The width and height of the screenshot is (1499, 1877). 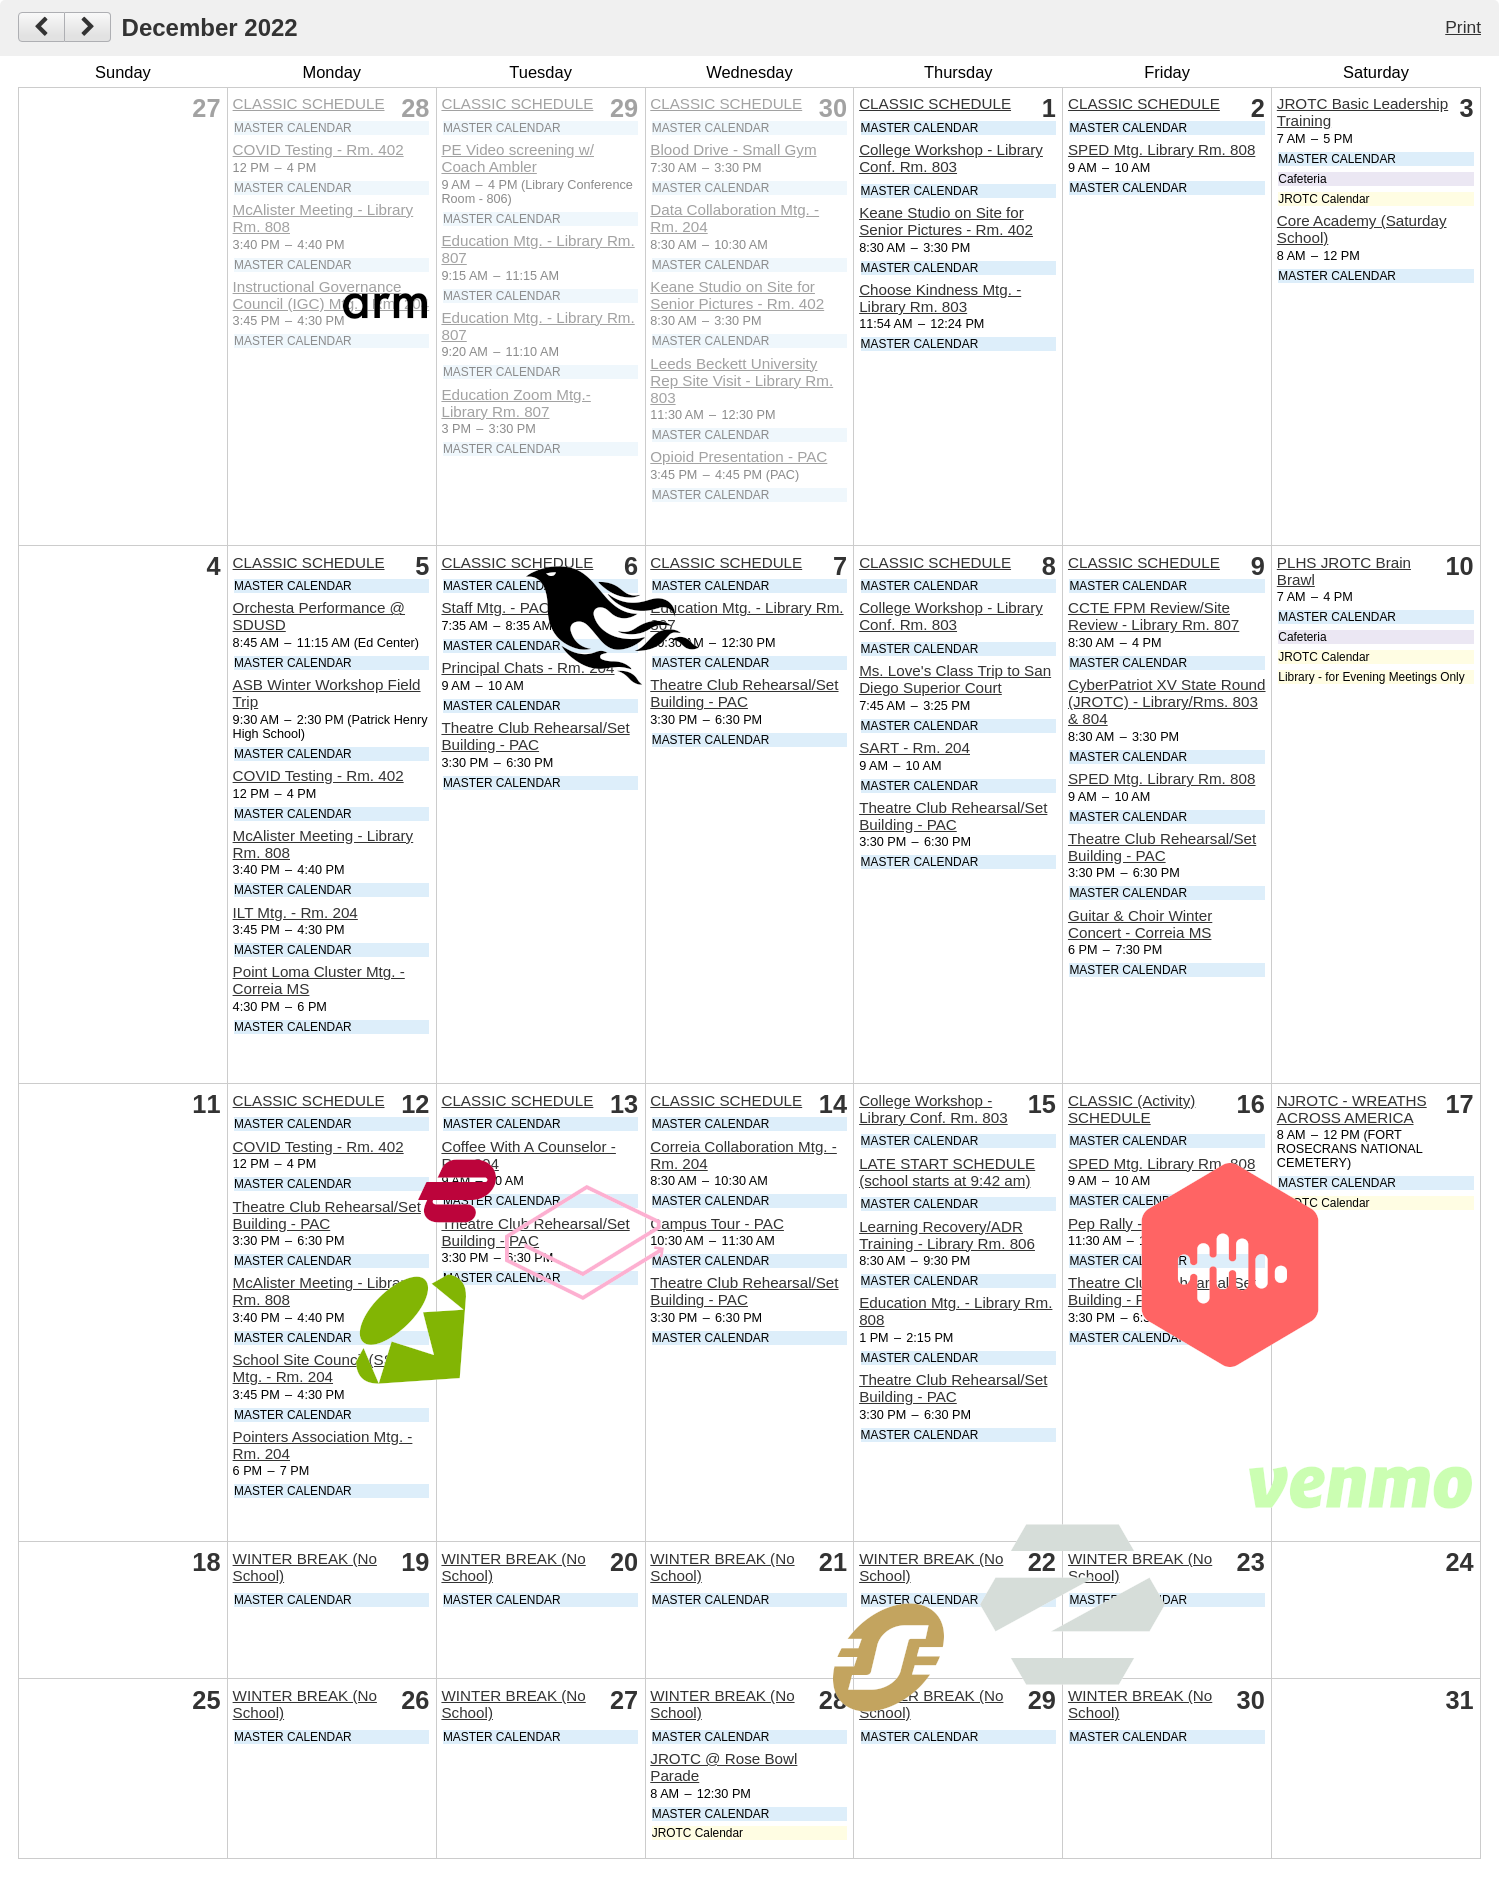 I want to click on open the ExpressVPN app, so click(x=457, y=1191).